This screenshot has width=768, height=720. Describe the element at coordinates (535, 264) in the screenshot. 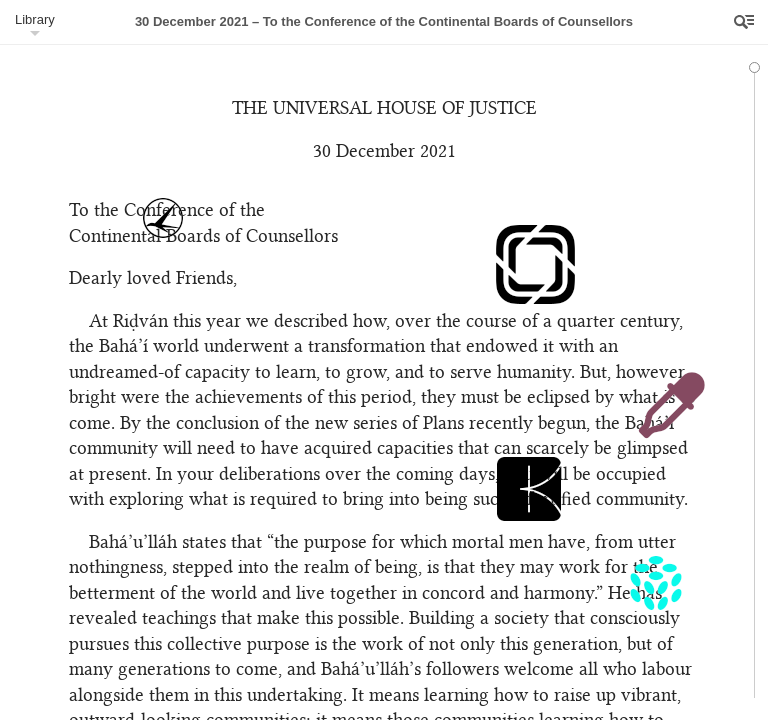

I see `Prismic CMS logo` at that location.